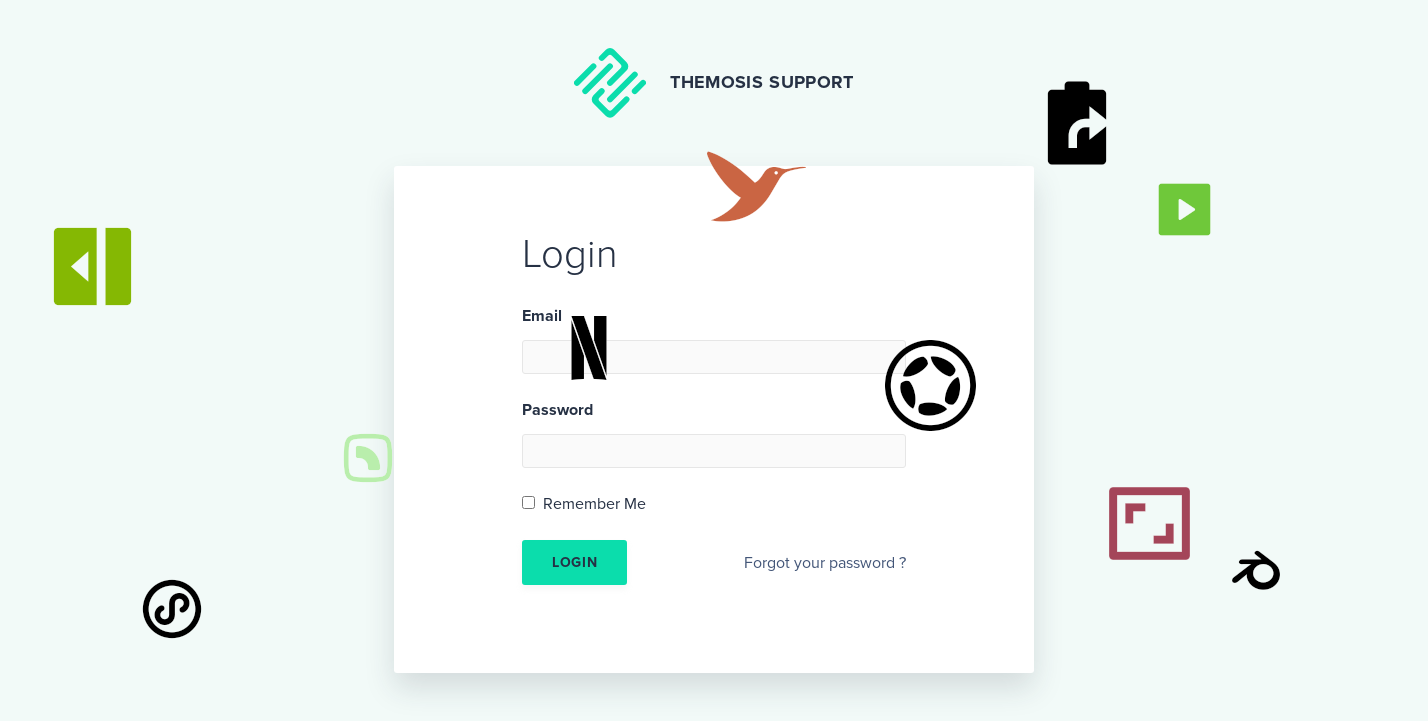  Describe the element at coordinates (1184, 209) in the screenshot. I see `play video content` at that location.